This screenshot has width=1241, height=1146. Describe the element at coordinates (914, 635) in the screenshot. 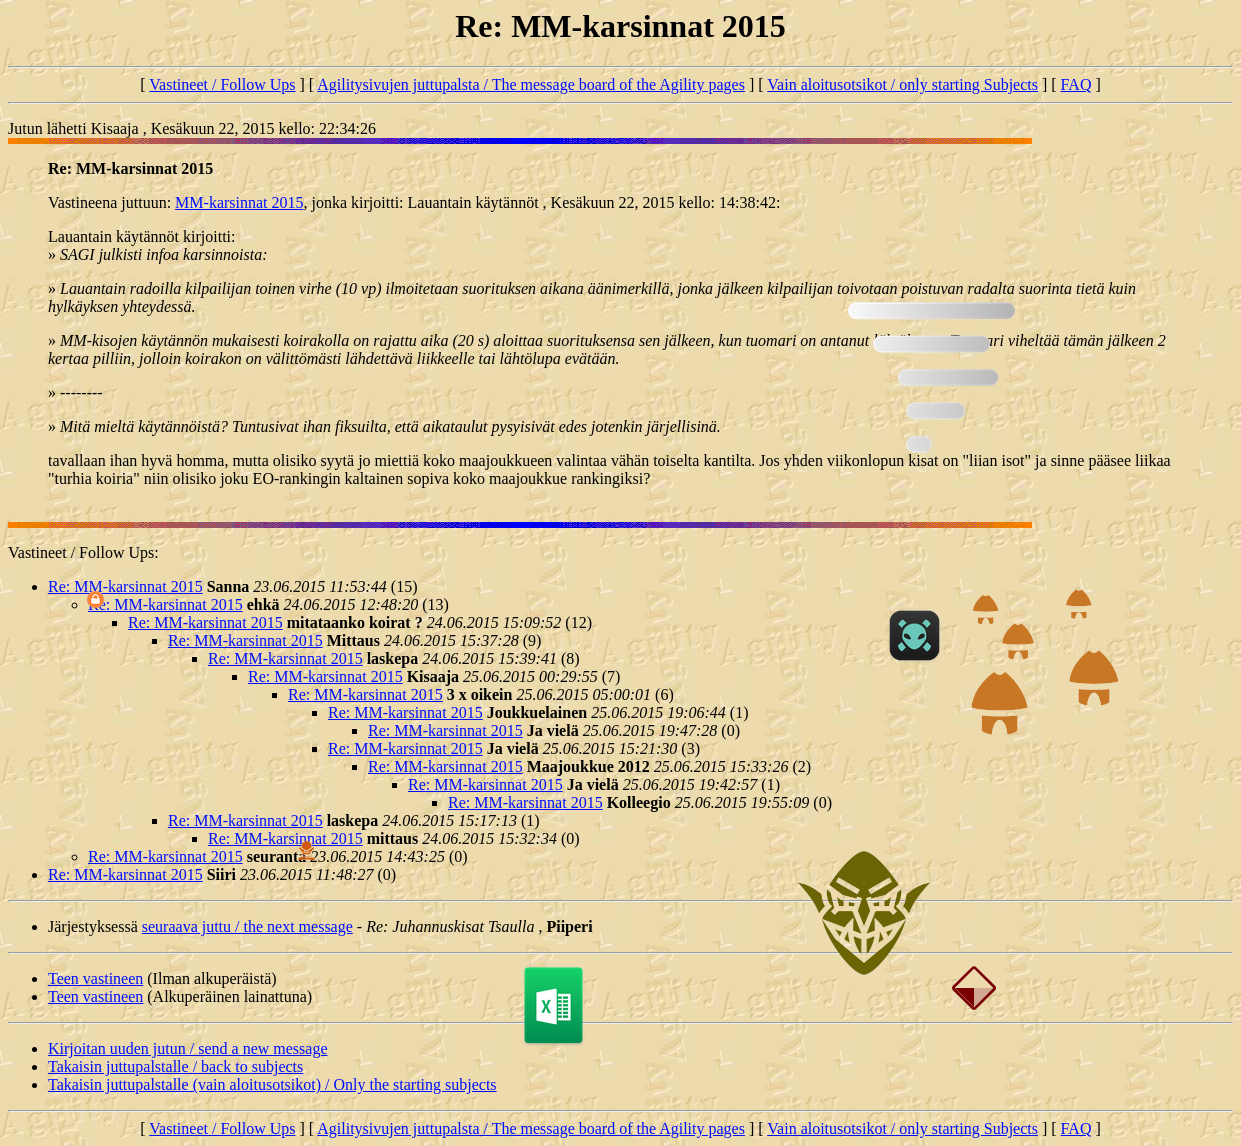

I see `open the X (formerly Twitter) app` at that location.